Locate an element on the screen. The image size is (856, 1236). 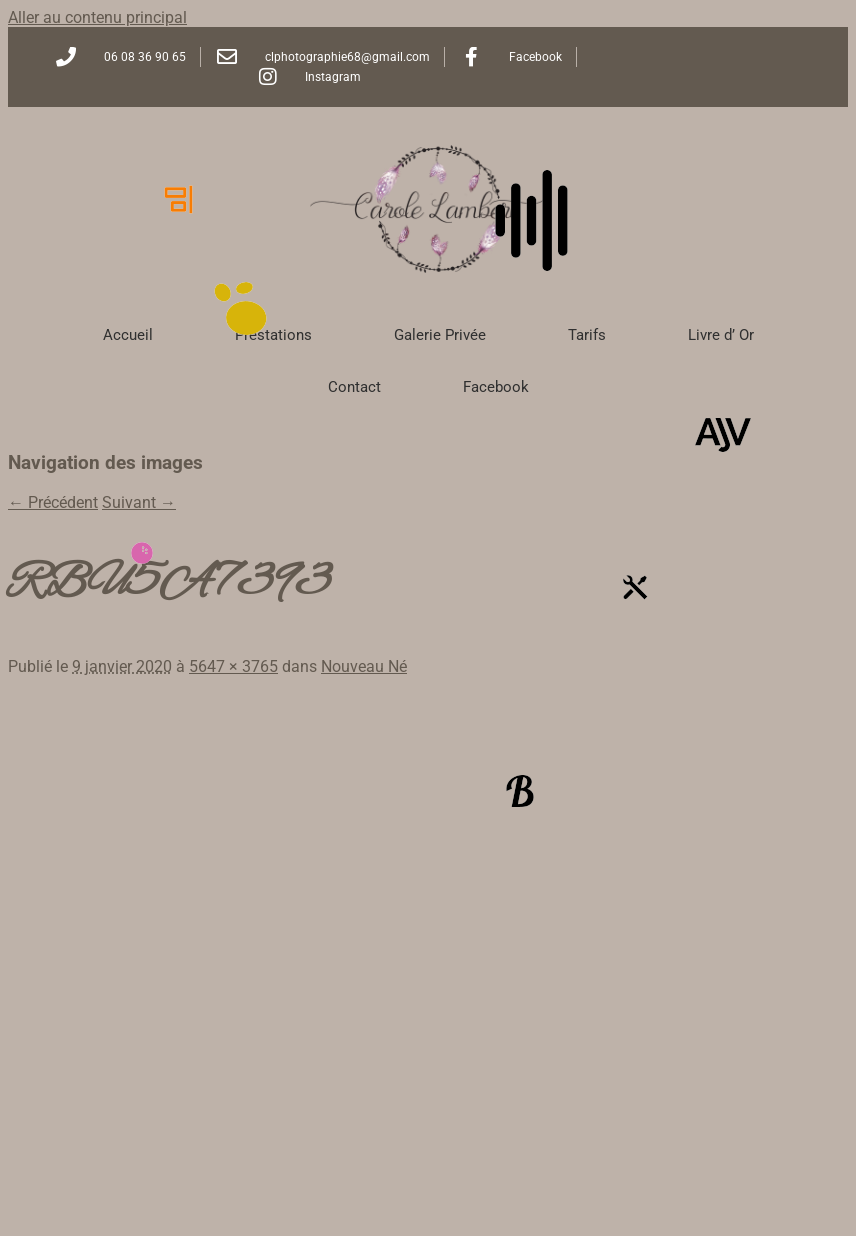
ajv json schema validator logo is located at coordinates (723, 435).